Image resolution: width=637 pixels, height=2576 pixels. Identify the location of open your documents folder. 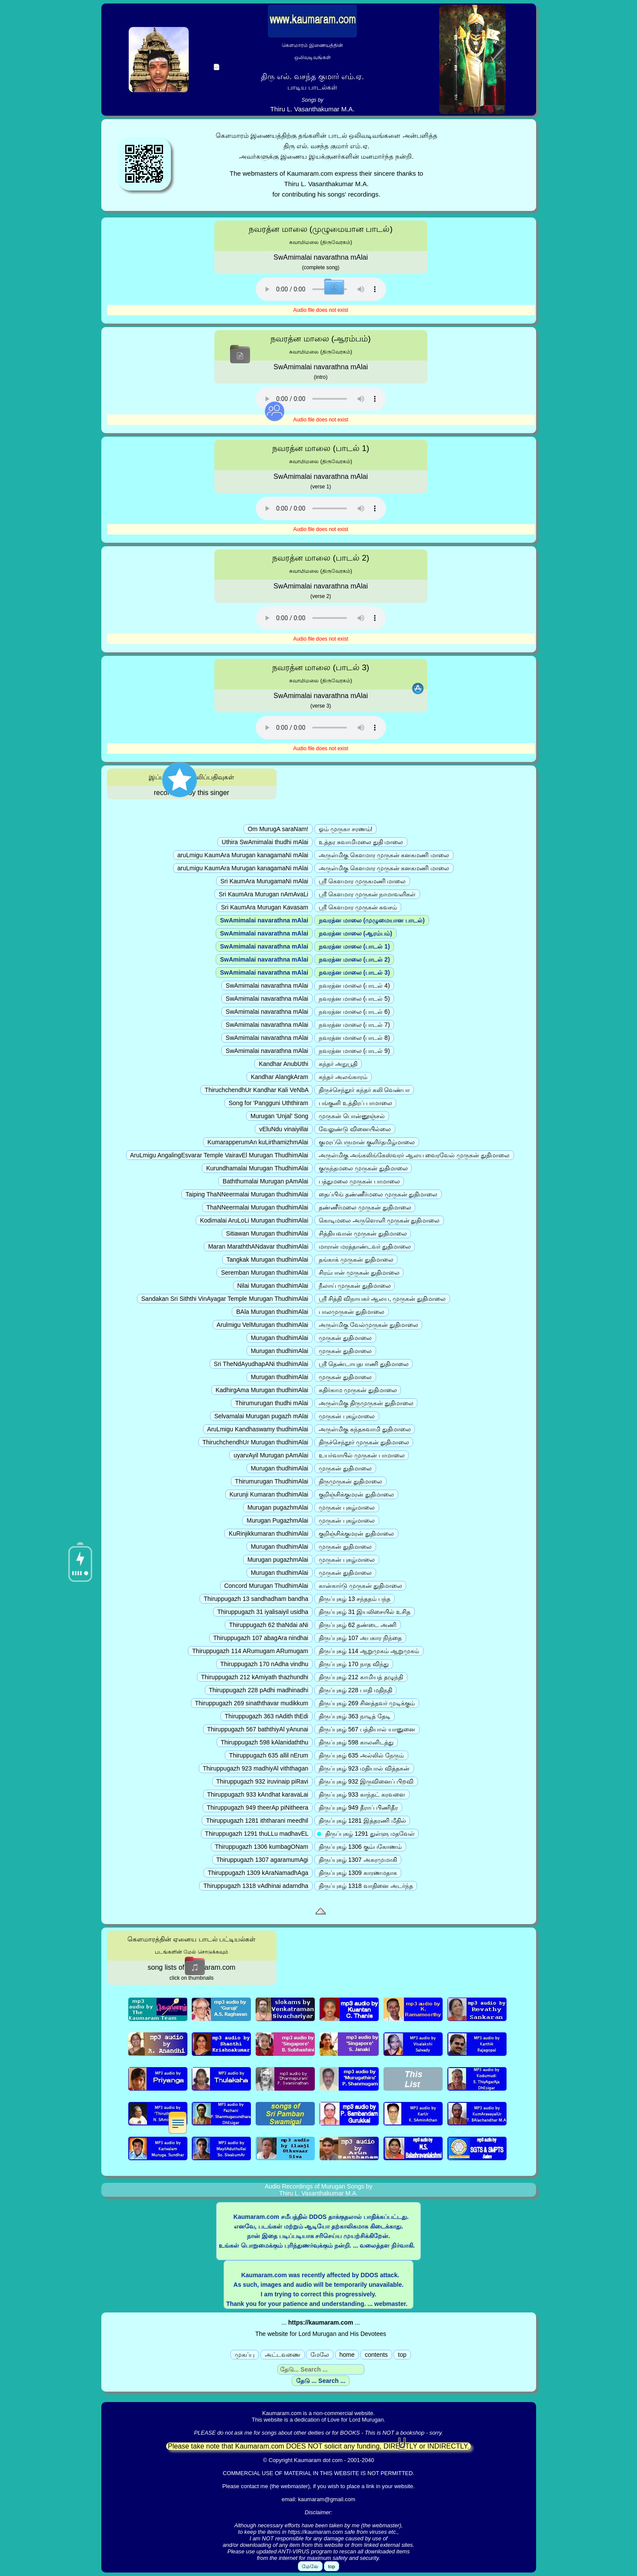
(240, 354).